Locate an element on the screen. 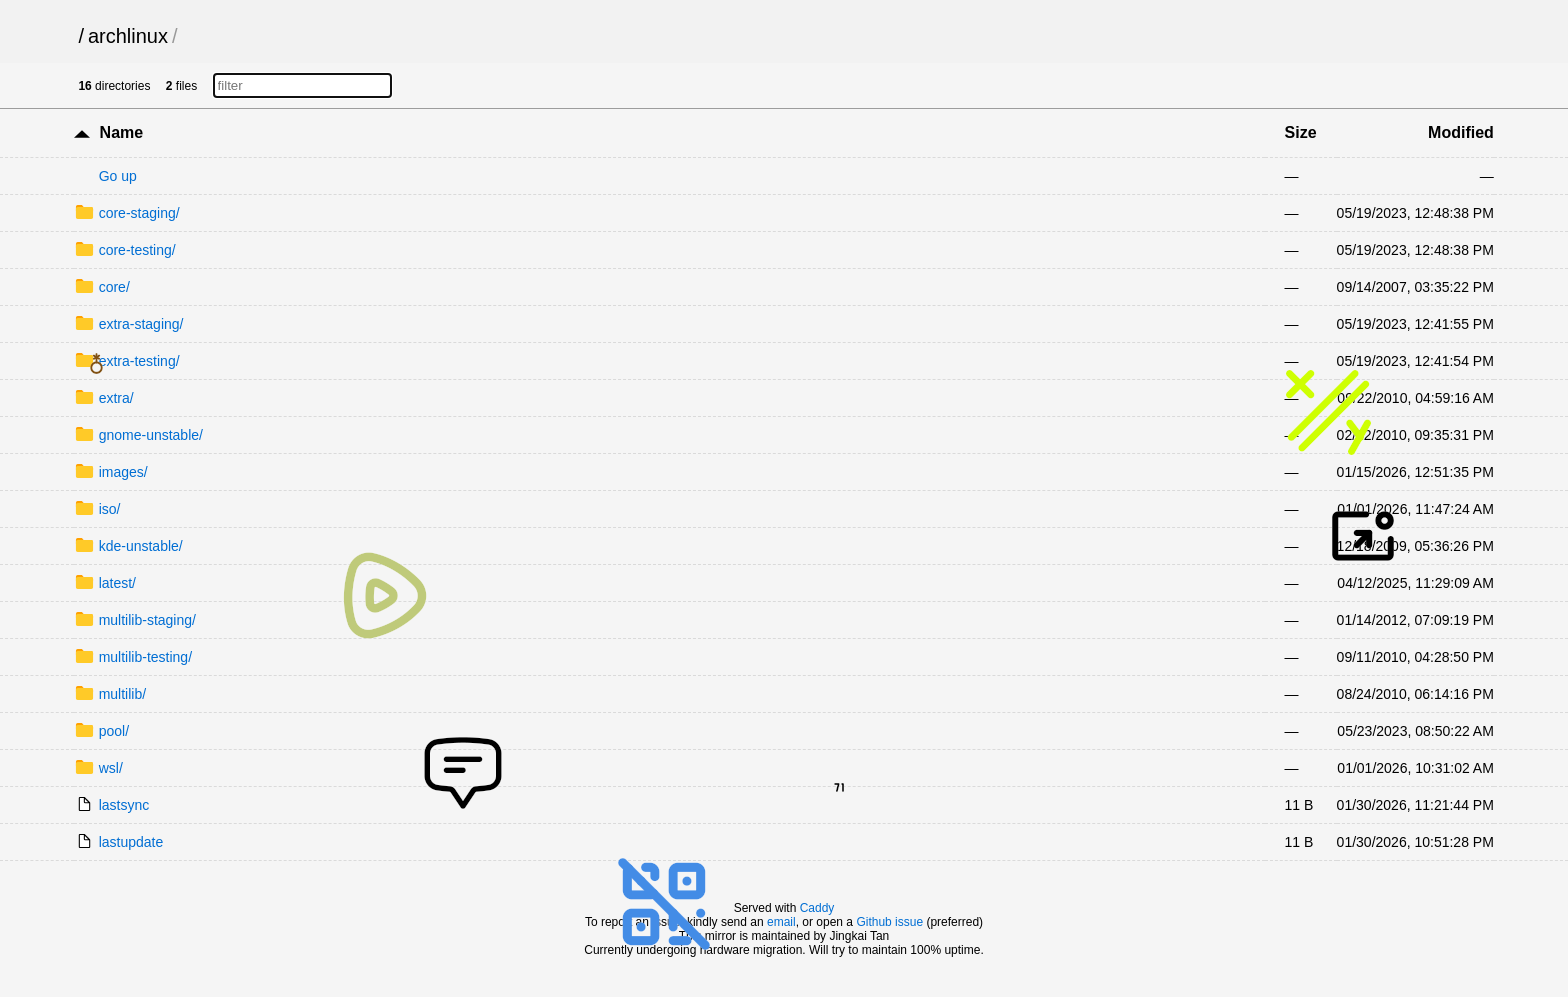 The image size is (1568, 997). pin this item to quick access is located at coordinates (1363, 536).